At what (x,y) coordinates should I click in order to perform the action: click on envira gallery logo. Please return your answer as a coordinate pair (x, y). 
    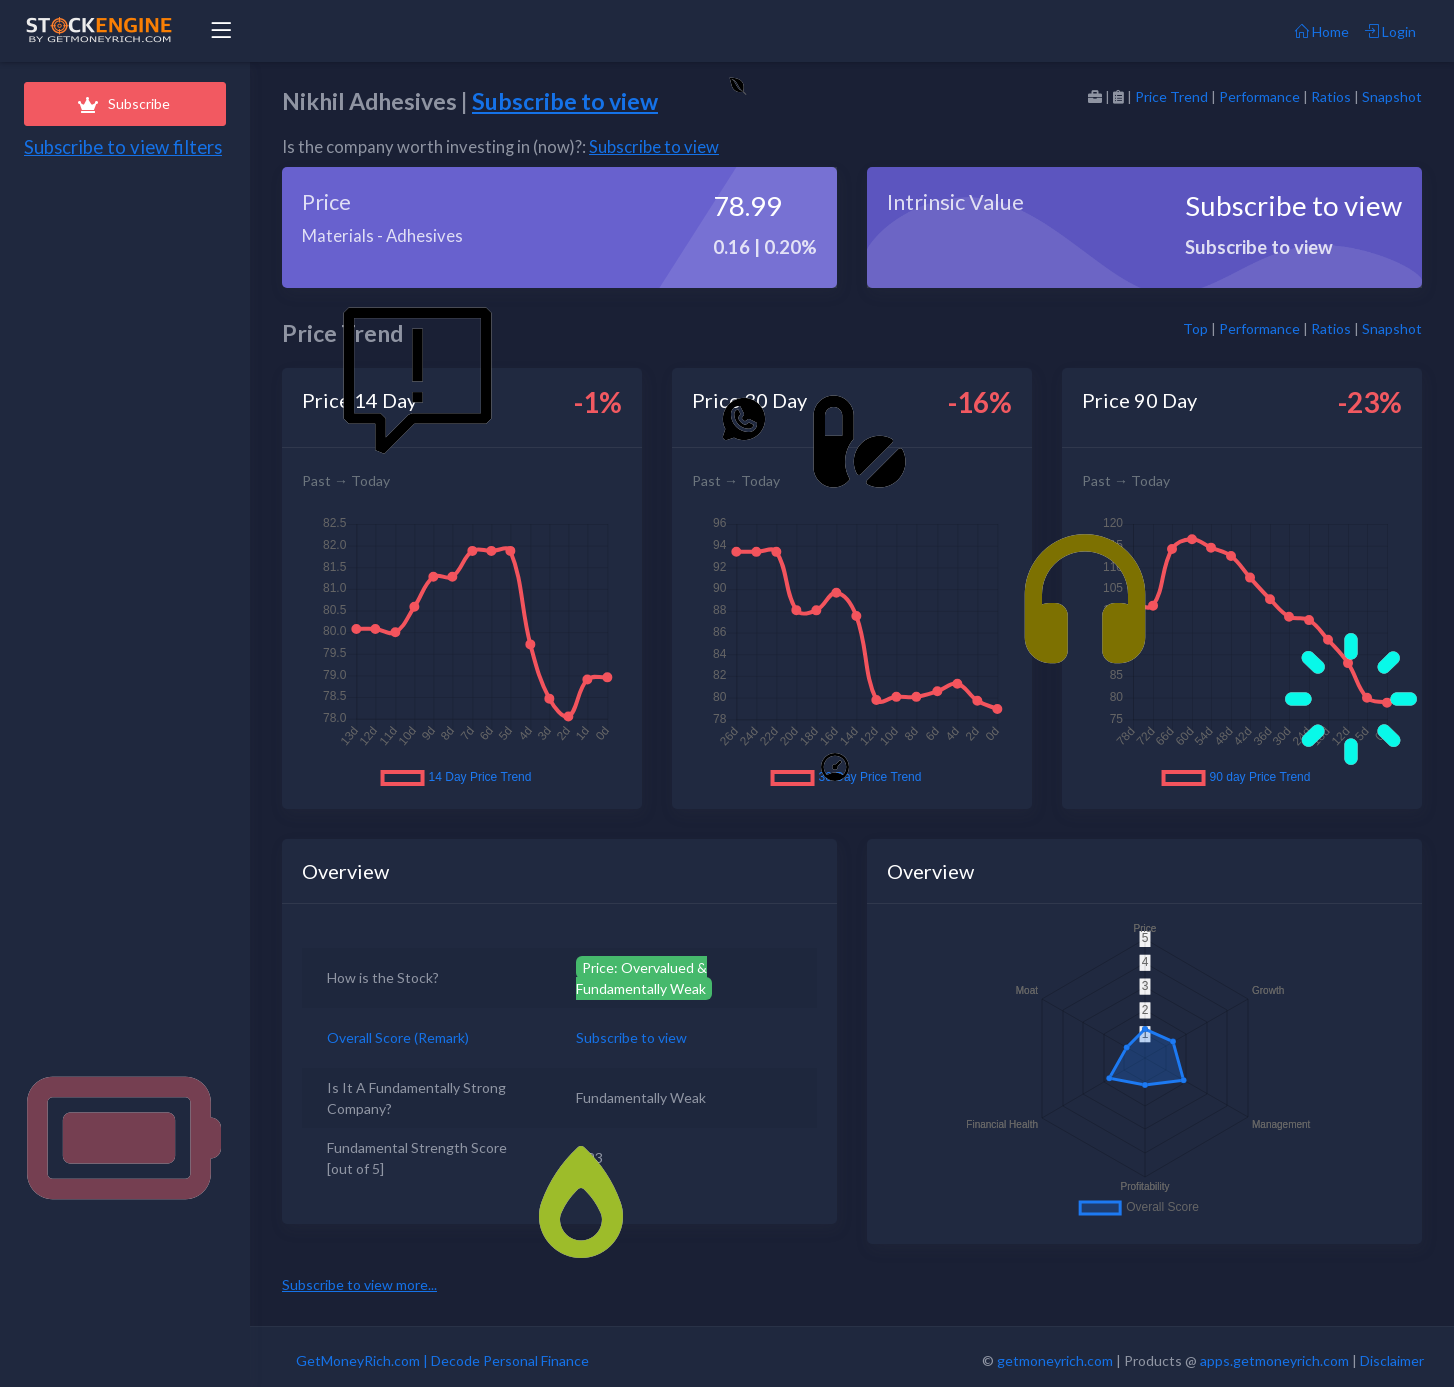
    Looking at the image, I should click on (738, 86).